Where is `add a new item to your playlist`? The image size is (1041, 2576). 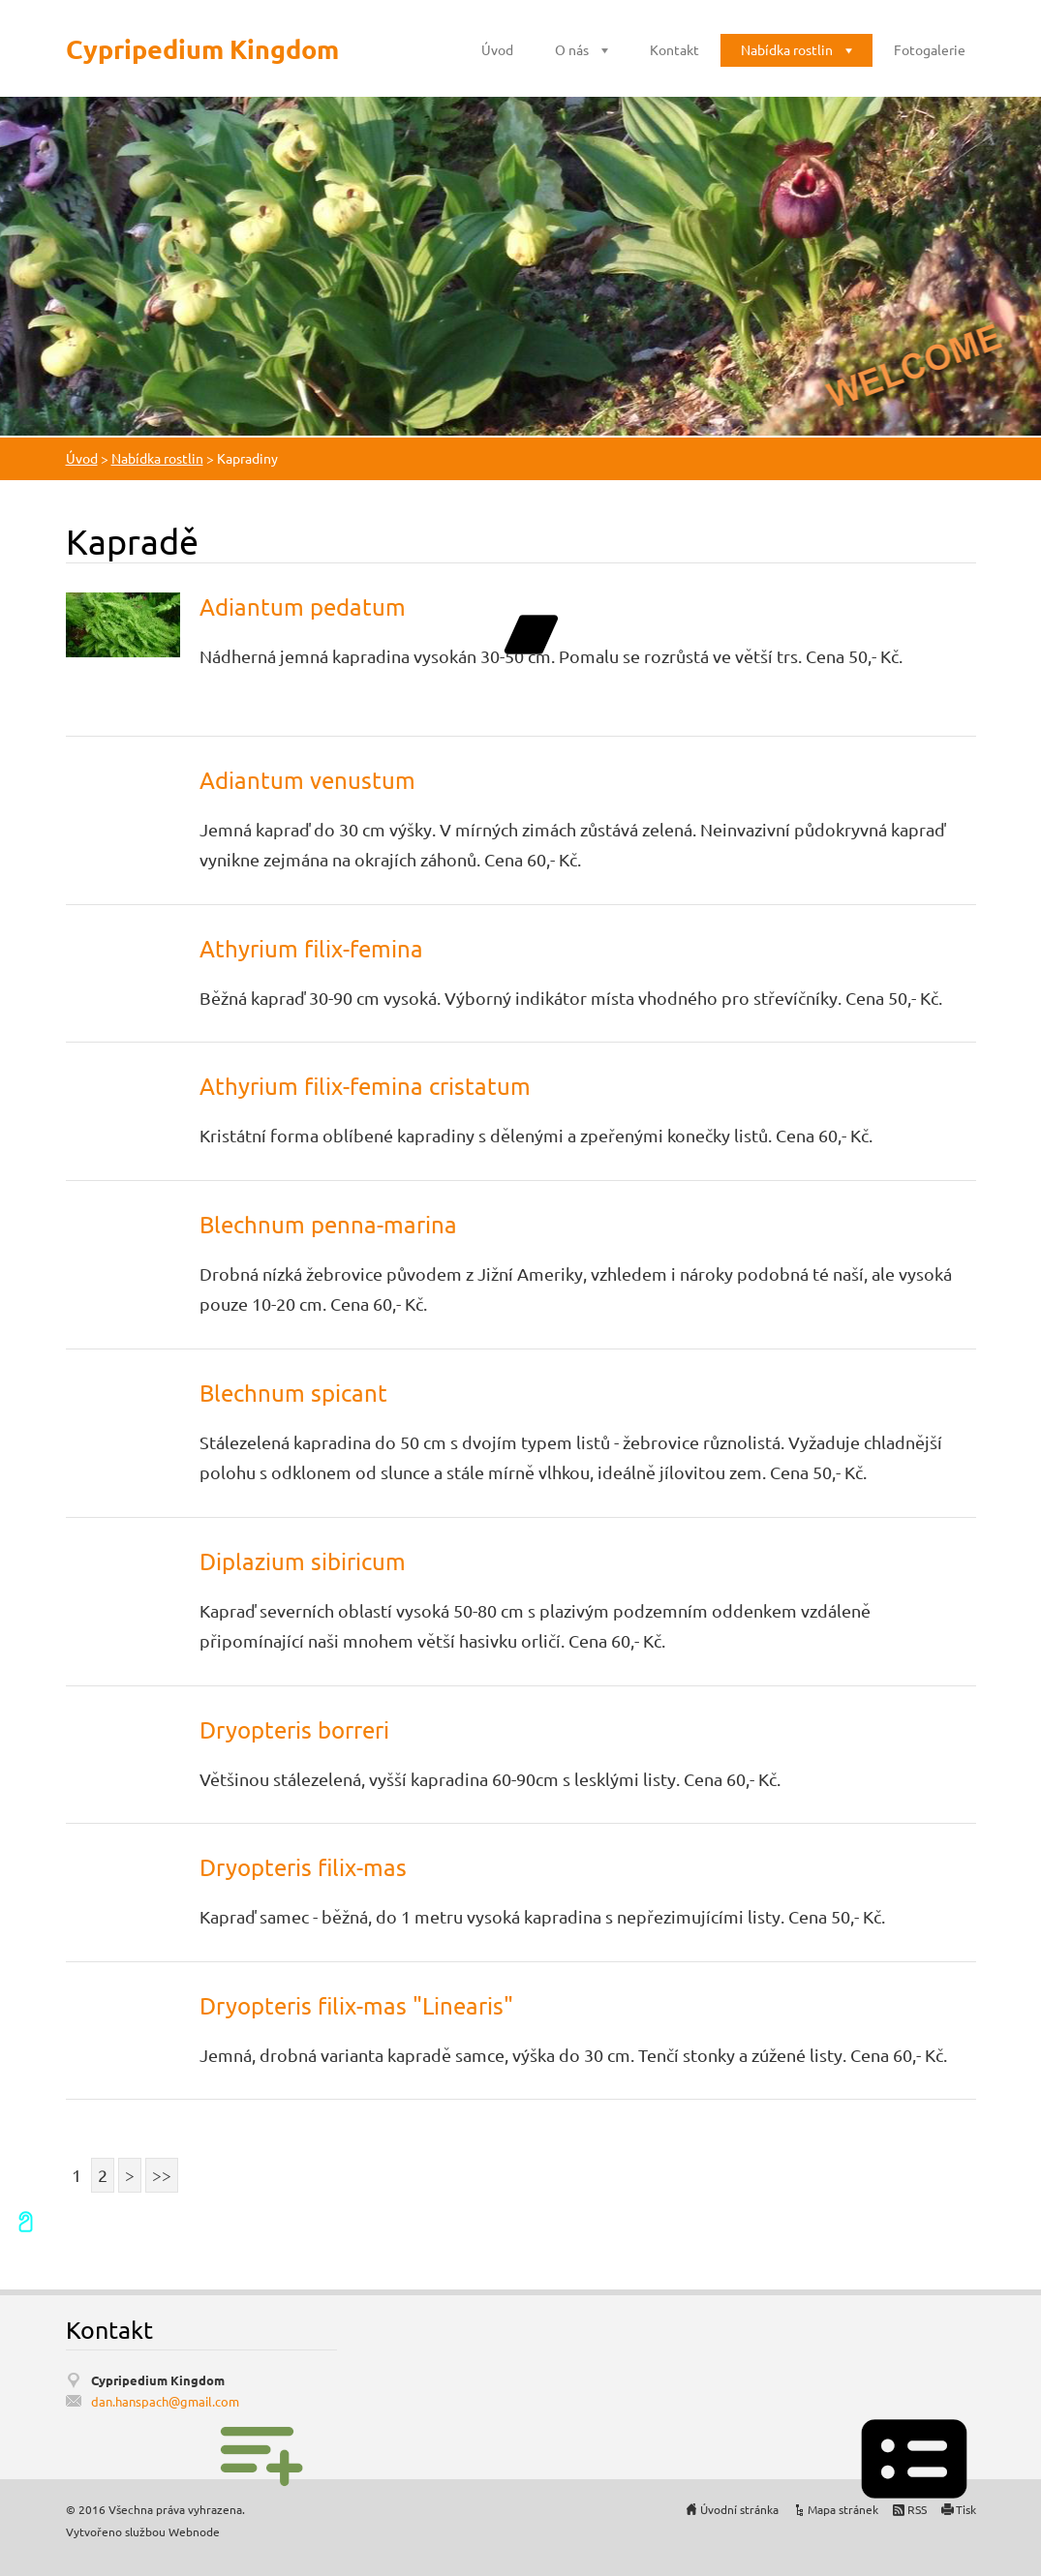 add a new item to your playlist is located at coordinates (257, 2449).